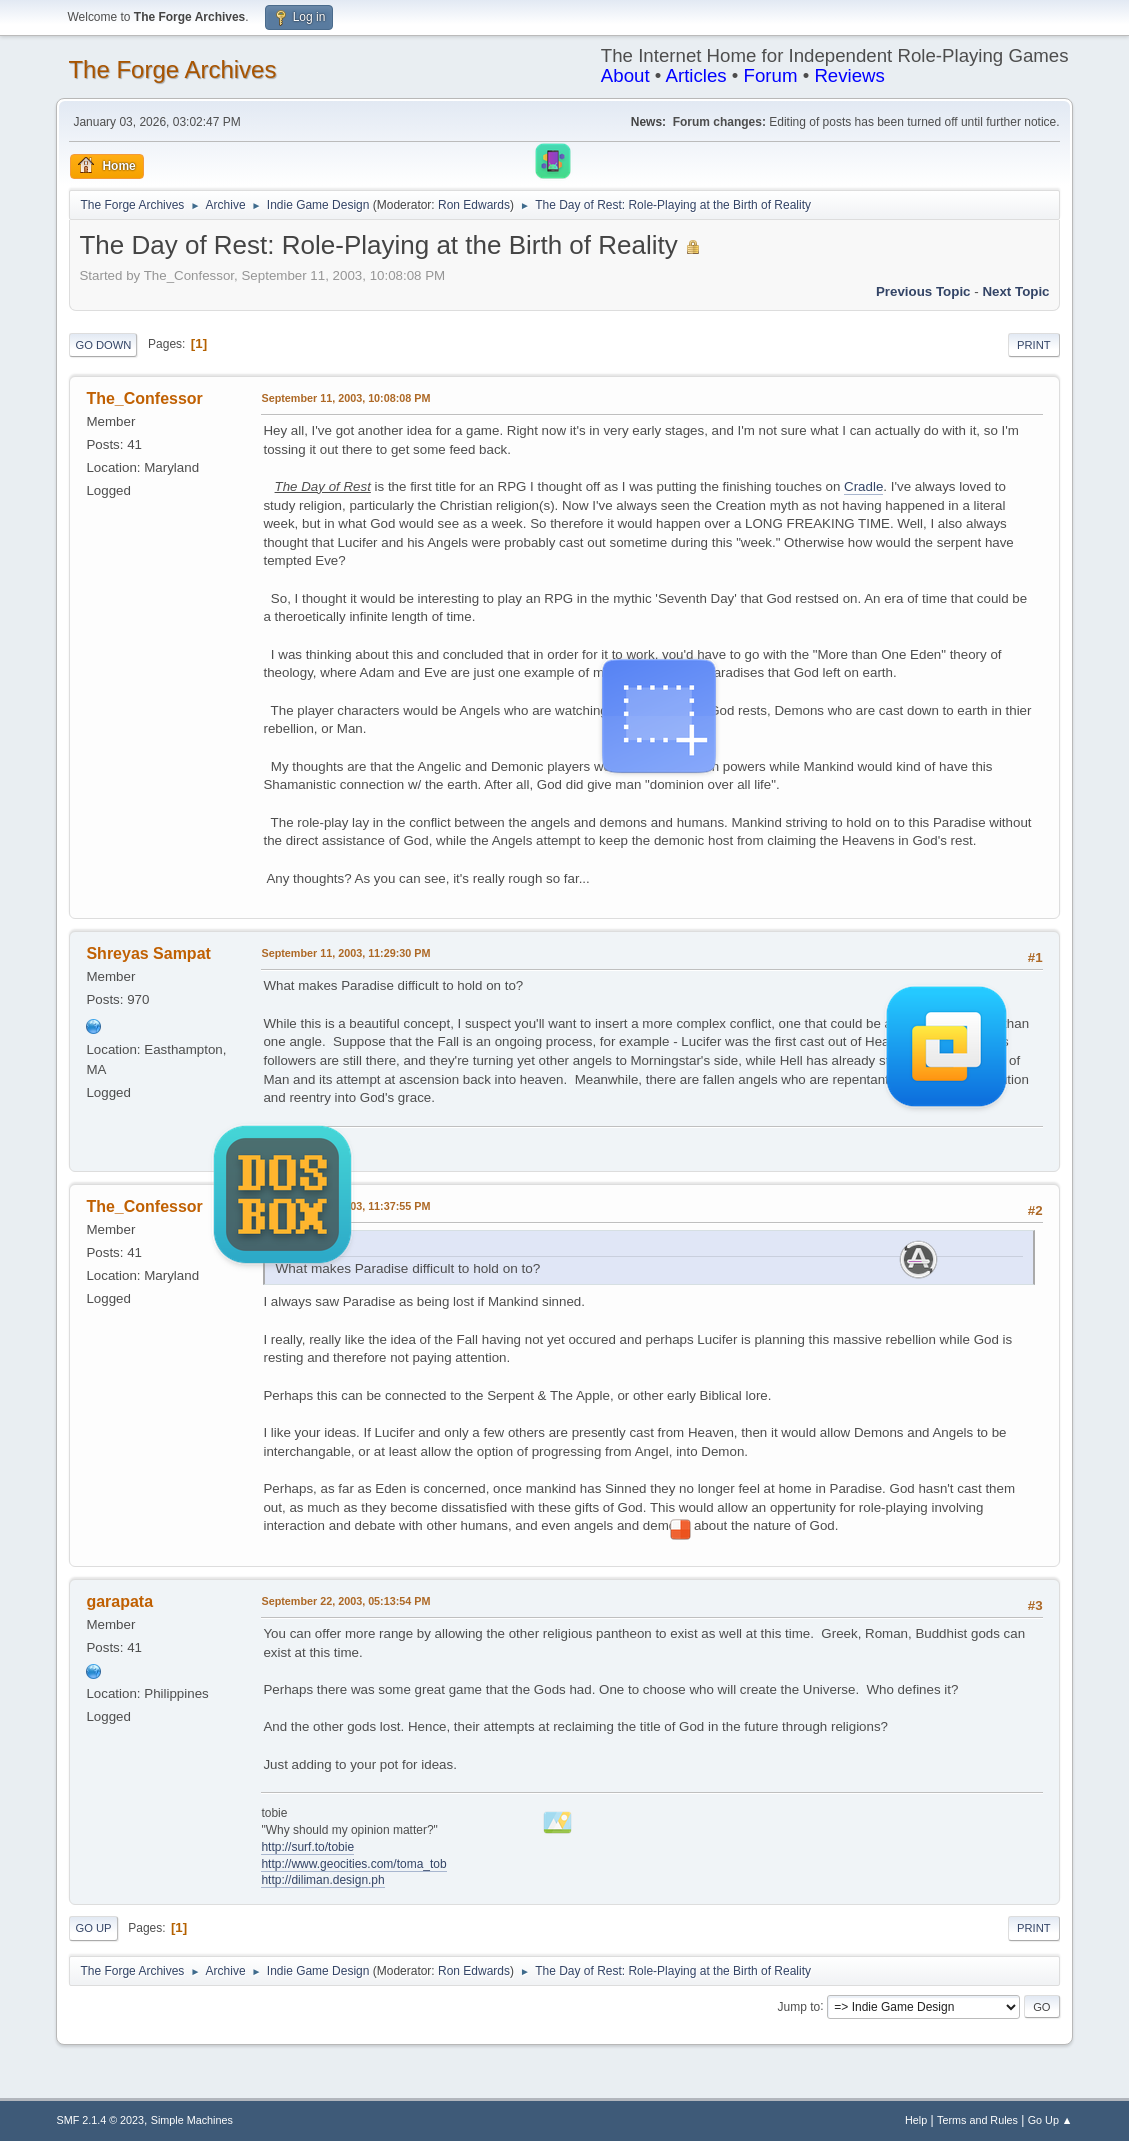  I want to click on open the screenshot tool, so click(659, 716).